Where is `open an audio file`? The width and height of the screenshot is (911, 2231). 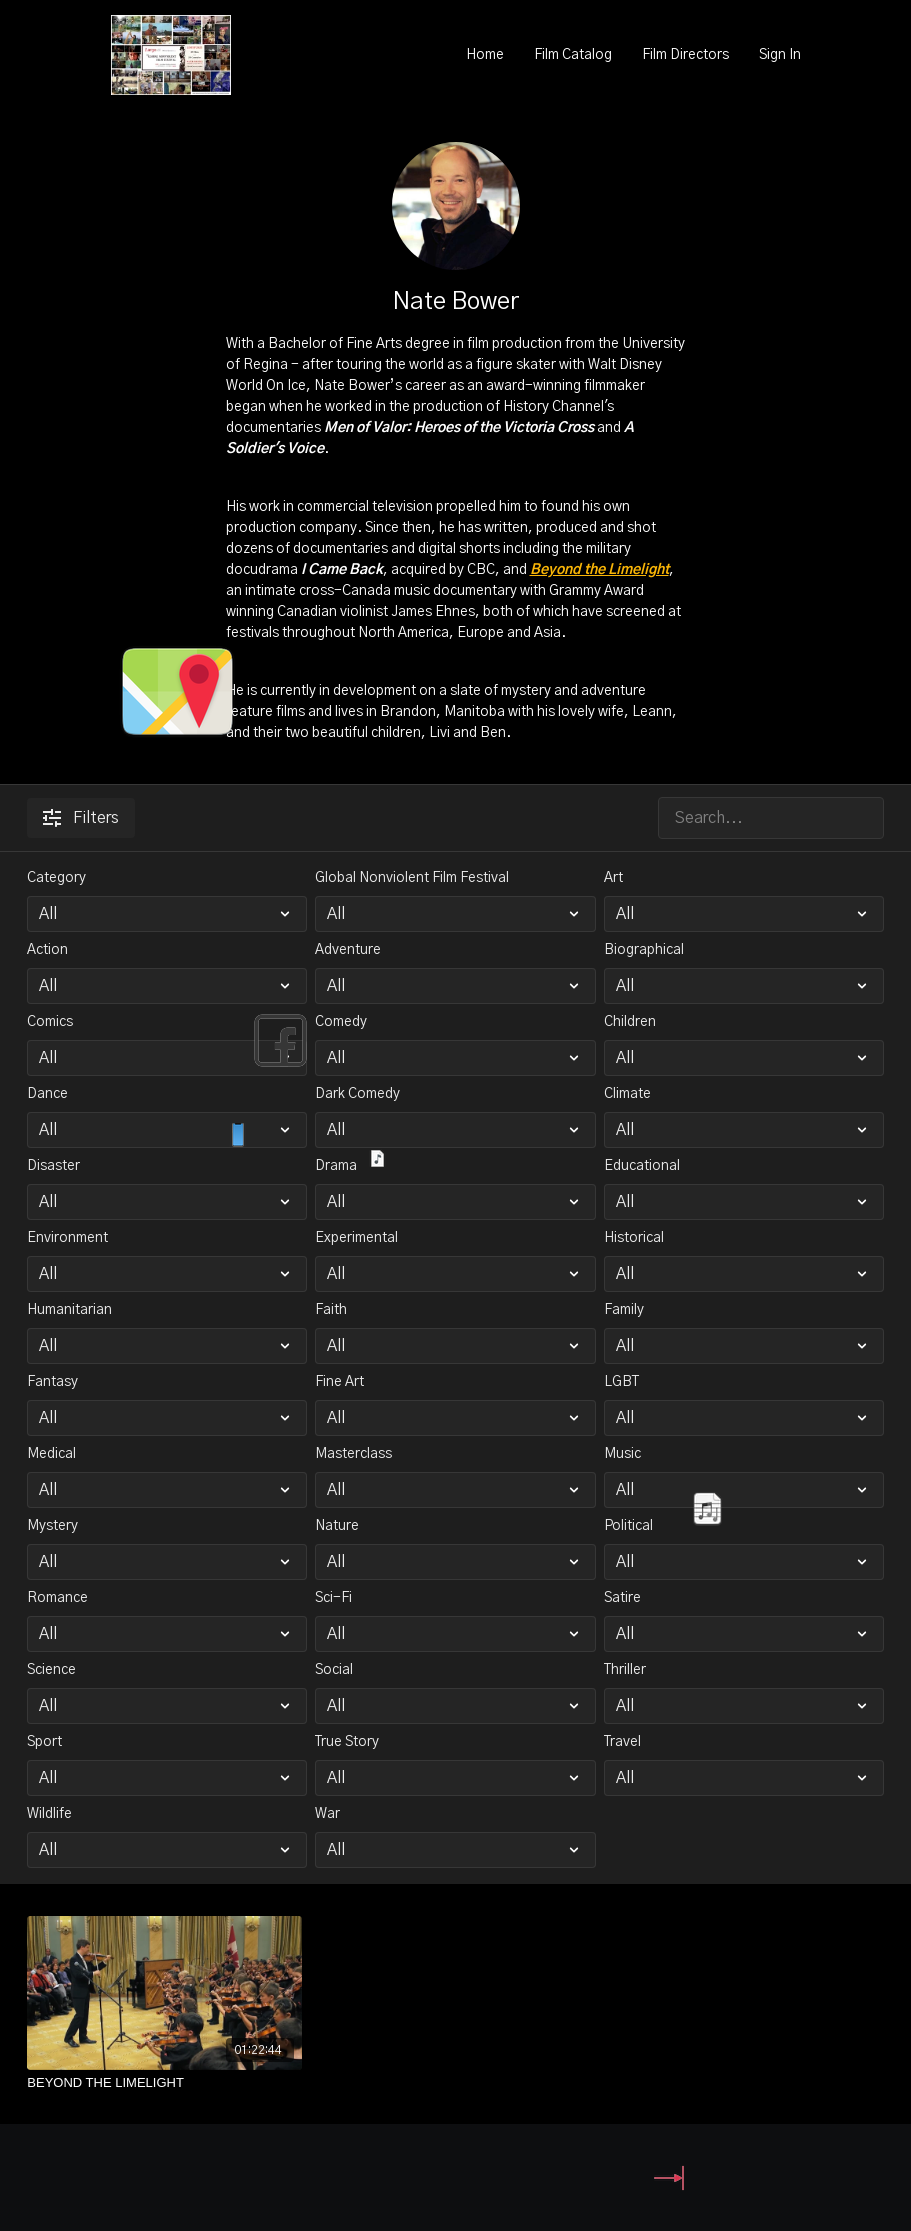 open an audio file is located at coordinates (377, 1158).